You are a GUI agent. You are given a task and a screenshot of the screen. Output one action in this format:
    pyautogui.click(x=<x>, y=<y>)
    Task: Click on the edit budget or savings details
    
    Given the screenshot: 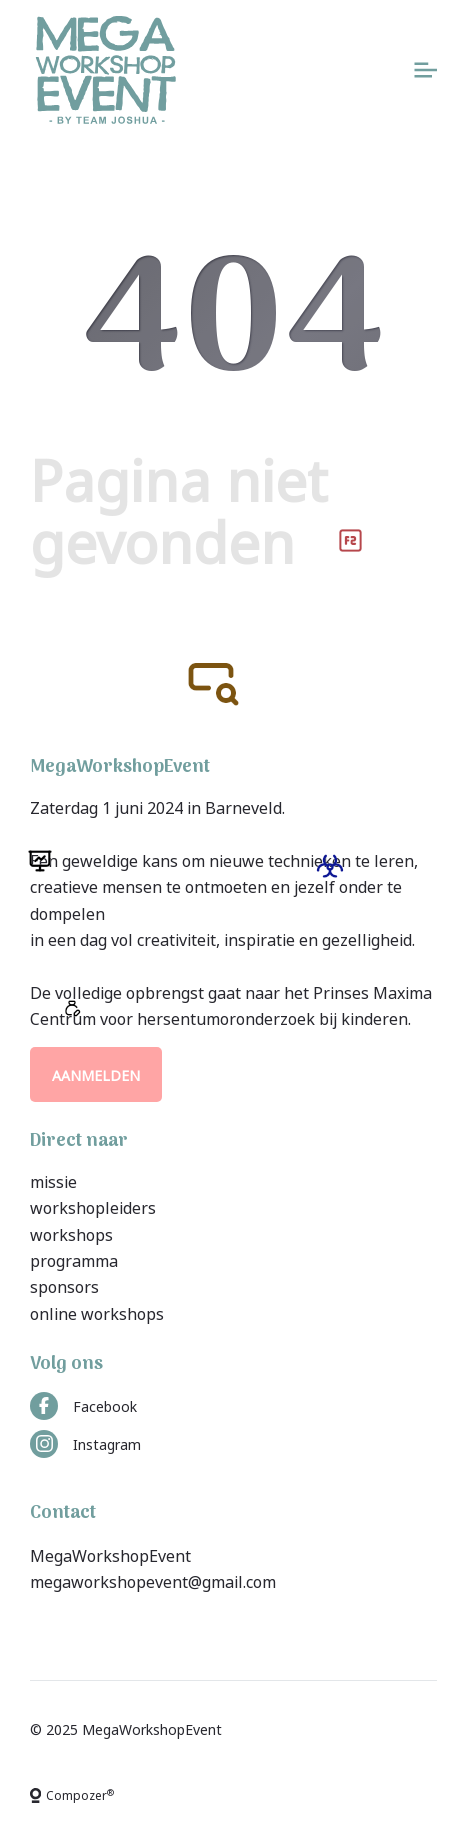 What is the action you would take?
    pyautogui.click(x=72, y=1008)
    